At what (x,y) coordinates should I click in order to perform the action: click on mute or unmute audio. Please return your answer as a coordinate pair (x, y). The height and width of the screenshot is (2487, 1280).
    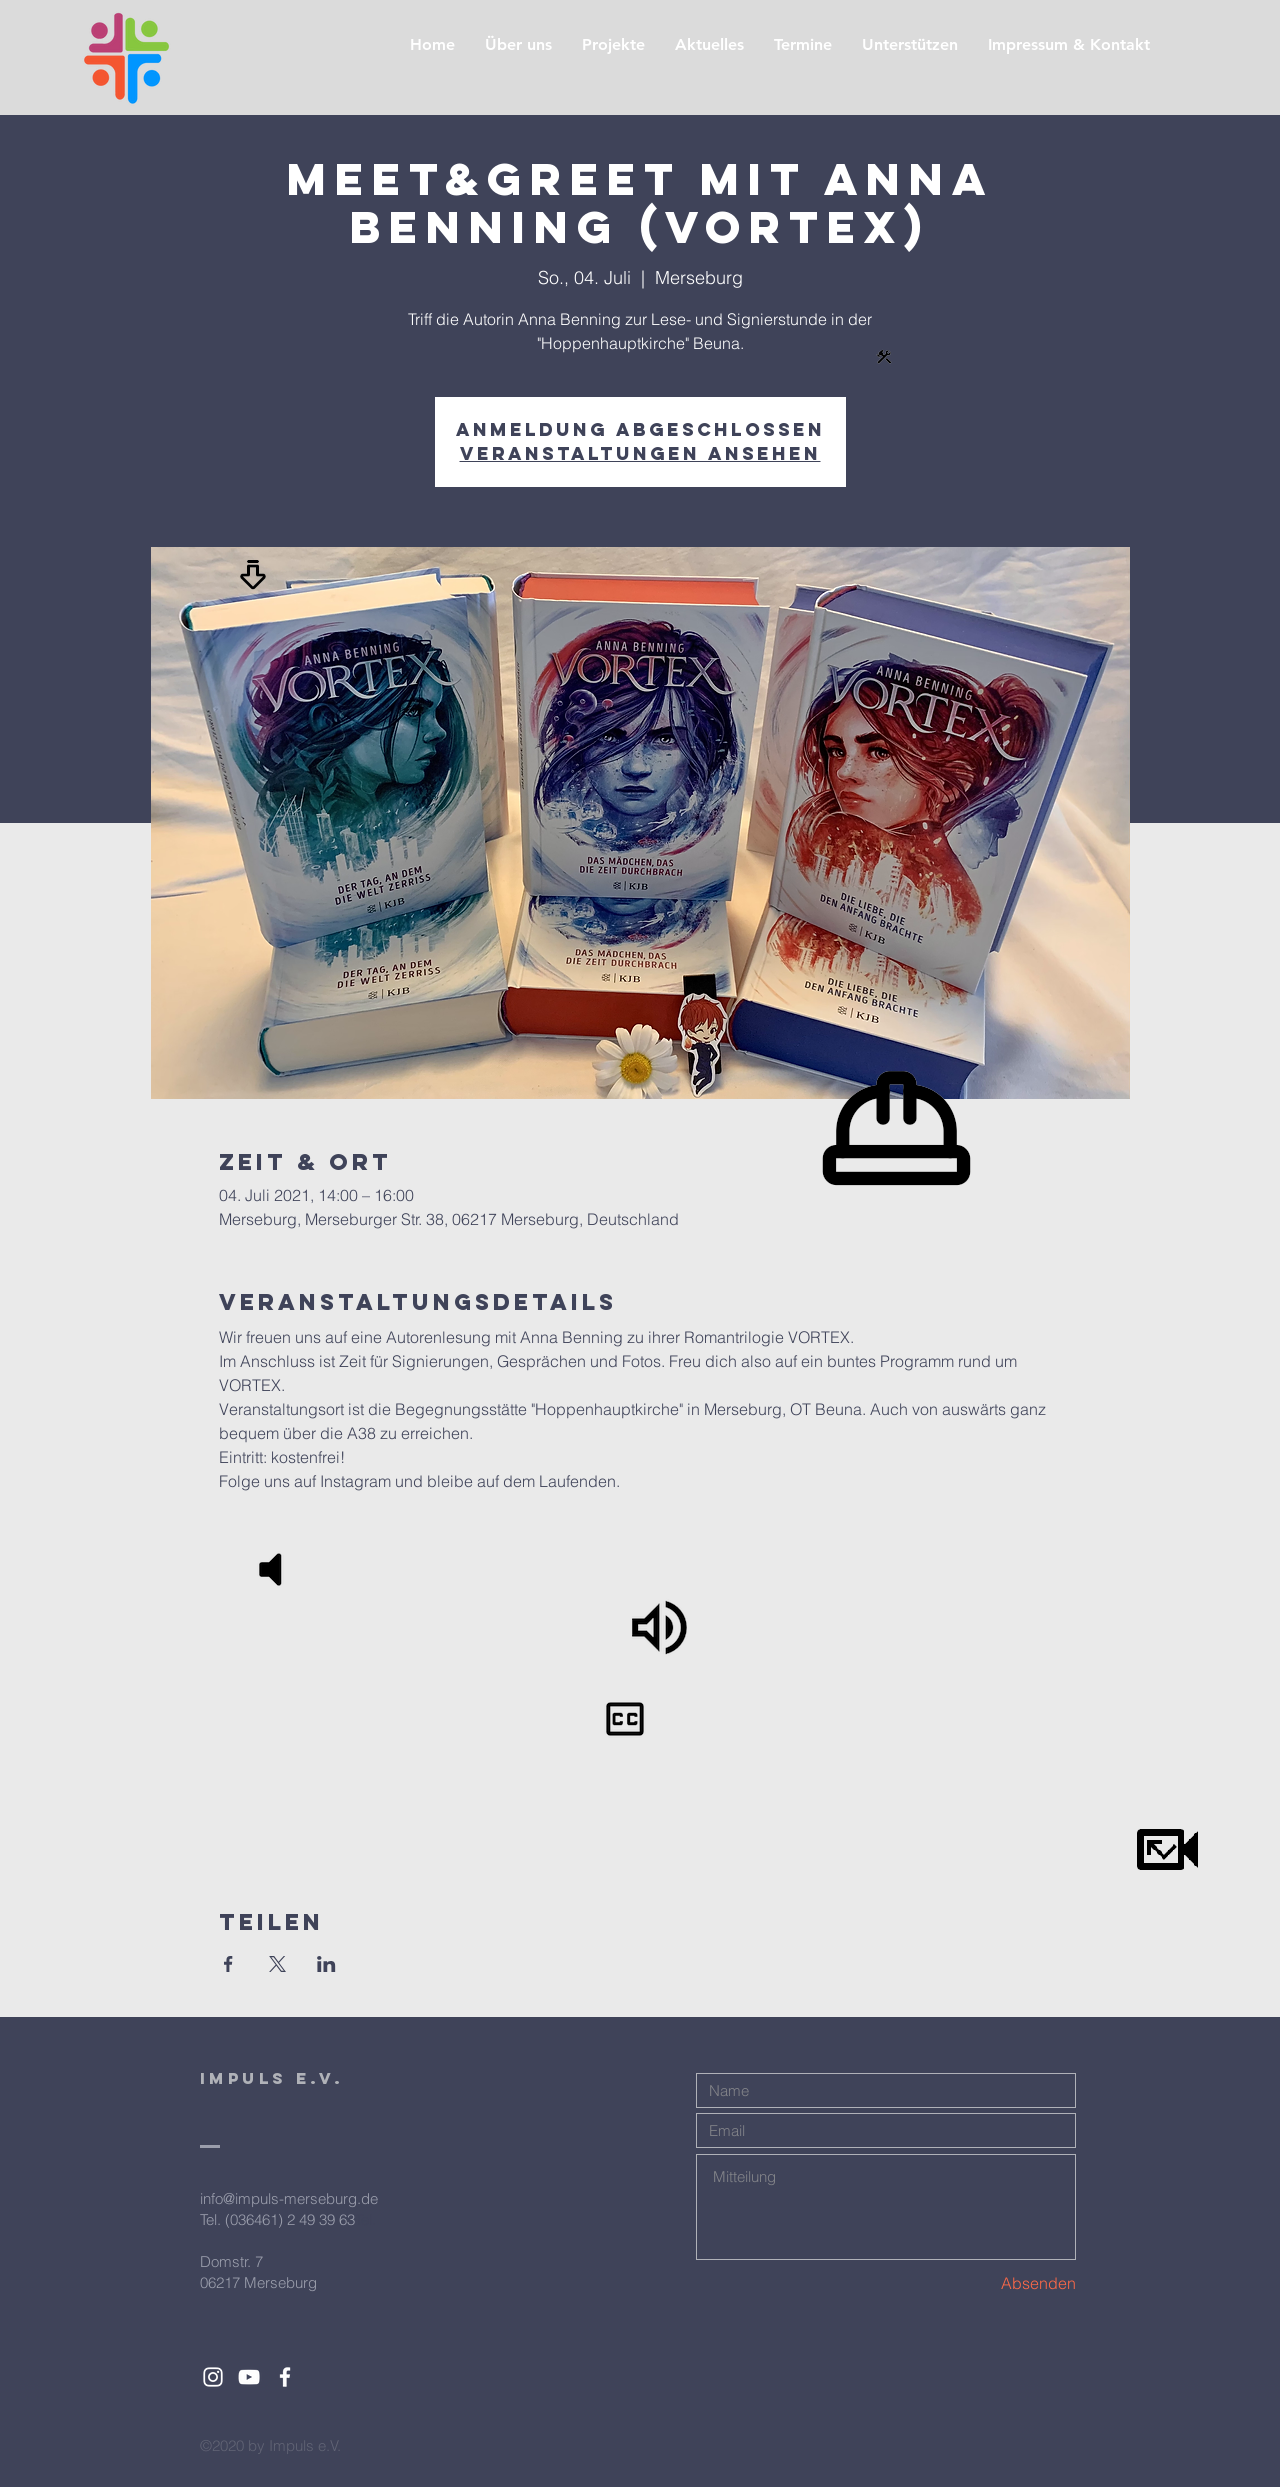
    Looking at the image, I should click on (271, 1569).